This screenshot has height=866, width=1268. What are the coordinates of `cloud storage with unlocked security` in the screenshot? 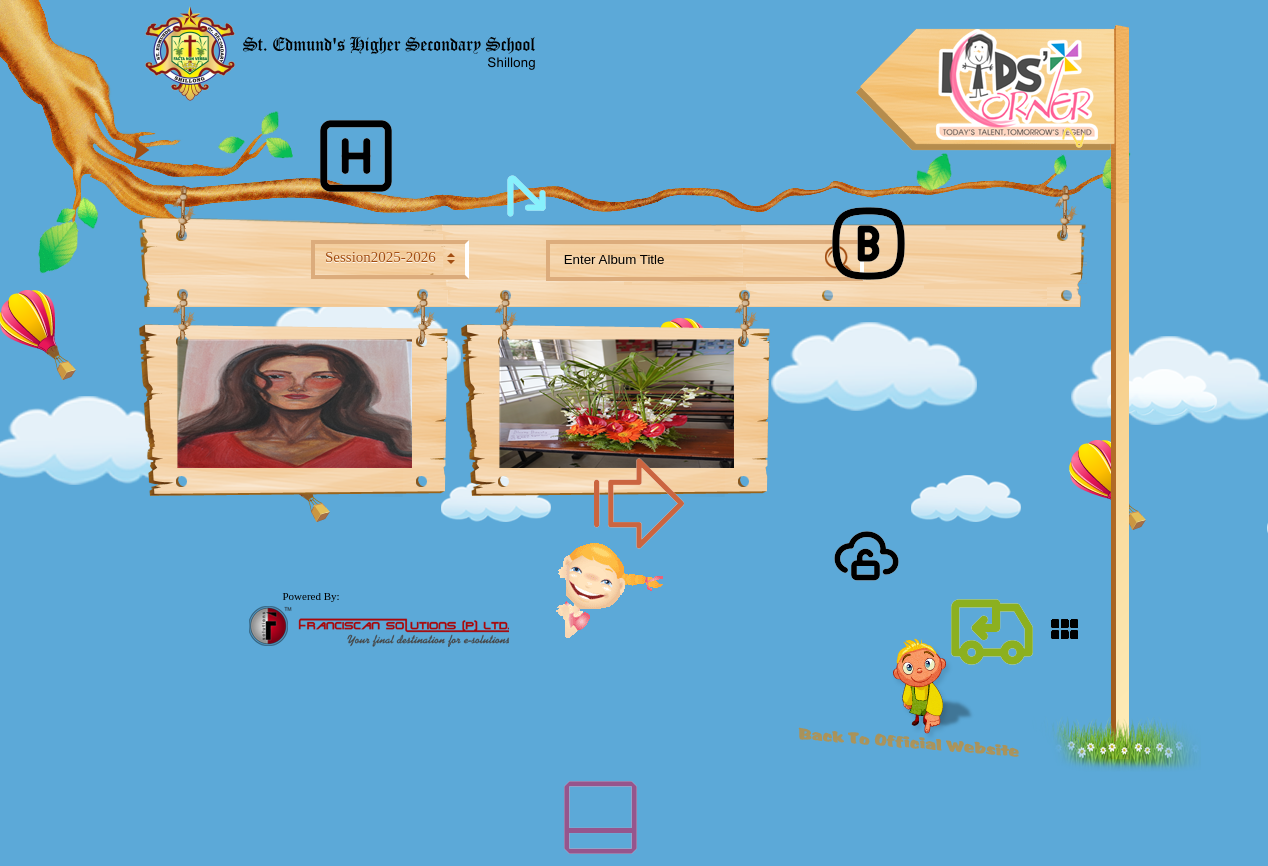 It's located at (865, 554).